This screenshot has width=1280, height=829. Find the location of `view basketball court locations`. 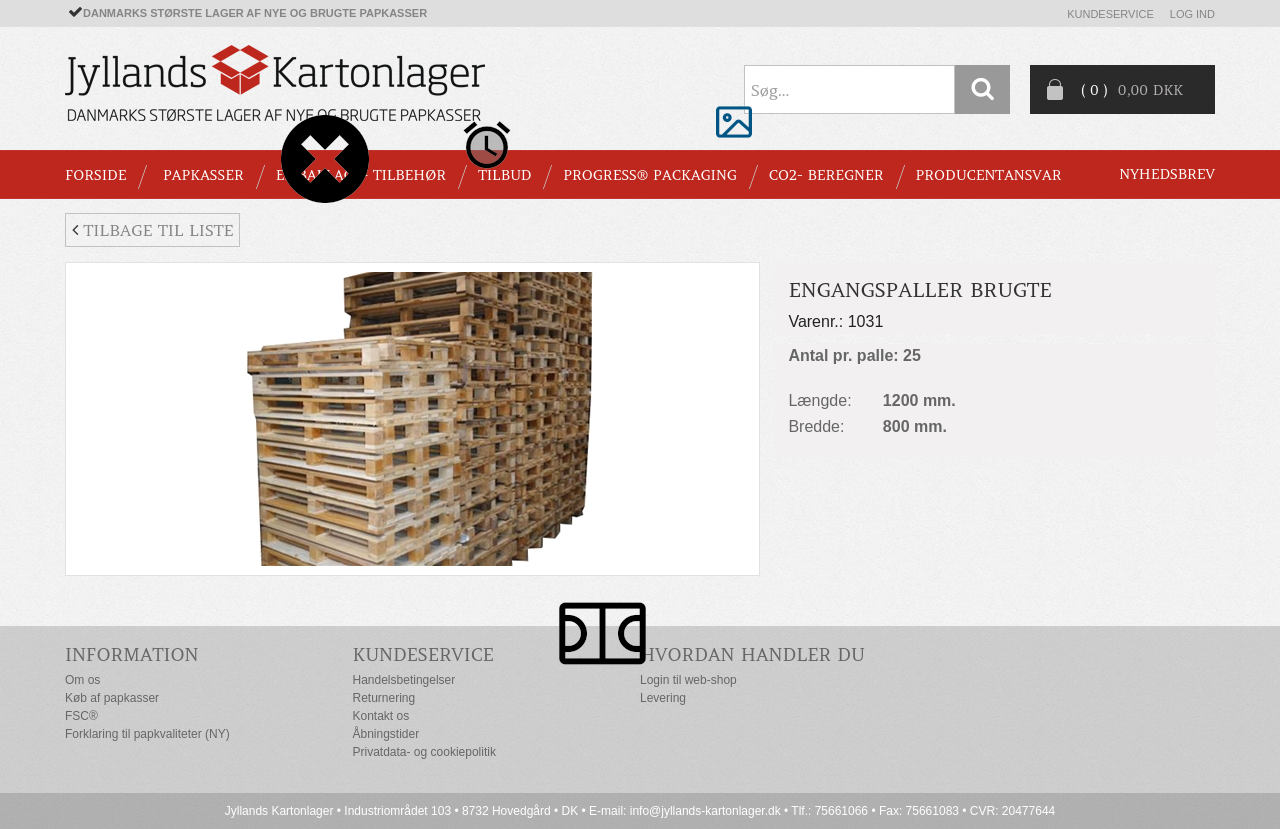

view basketball court locations is located at coordinates (602, 633).